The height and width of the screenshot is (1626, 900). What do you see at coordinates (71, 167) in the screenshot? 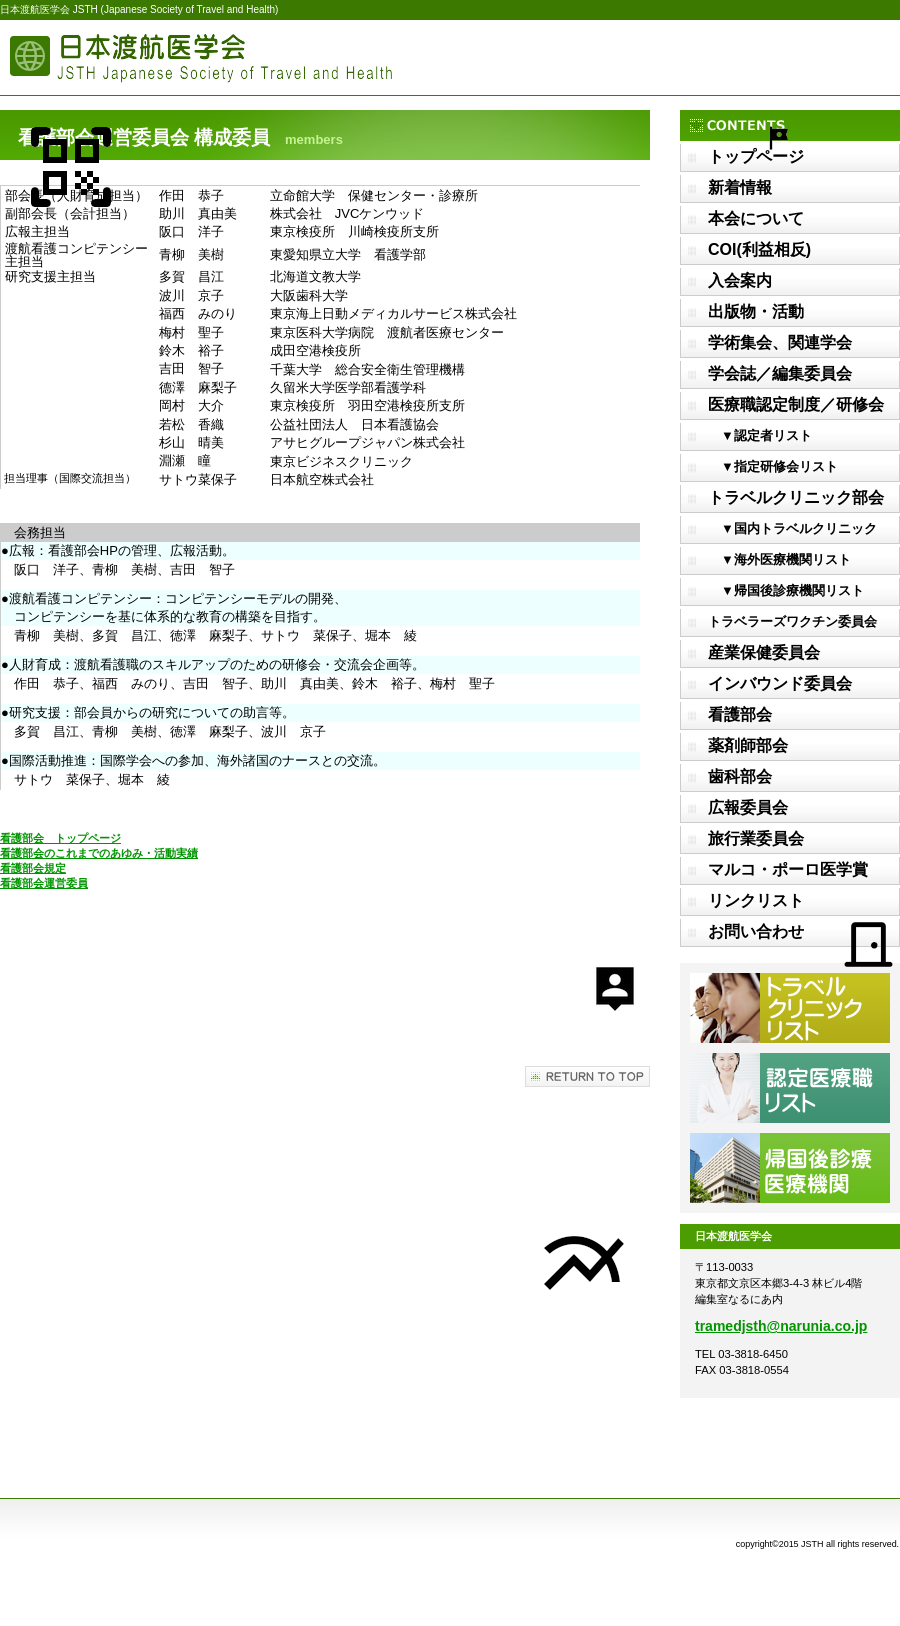
I see `scan a QR code` at bounding box center [71, 167].